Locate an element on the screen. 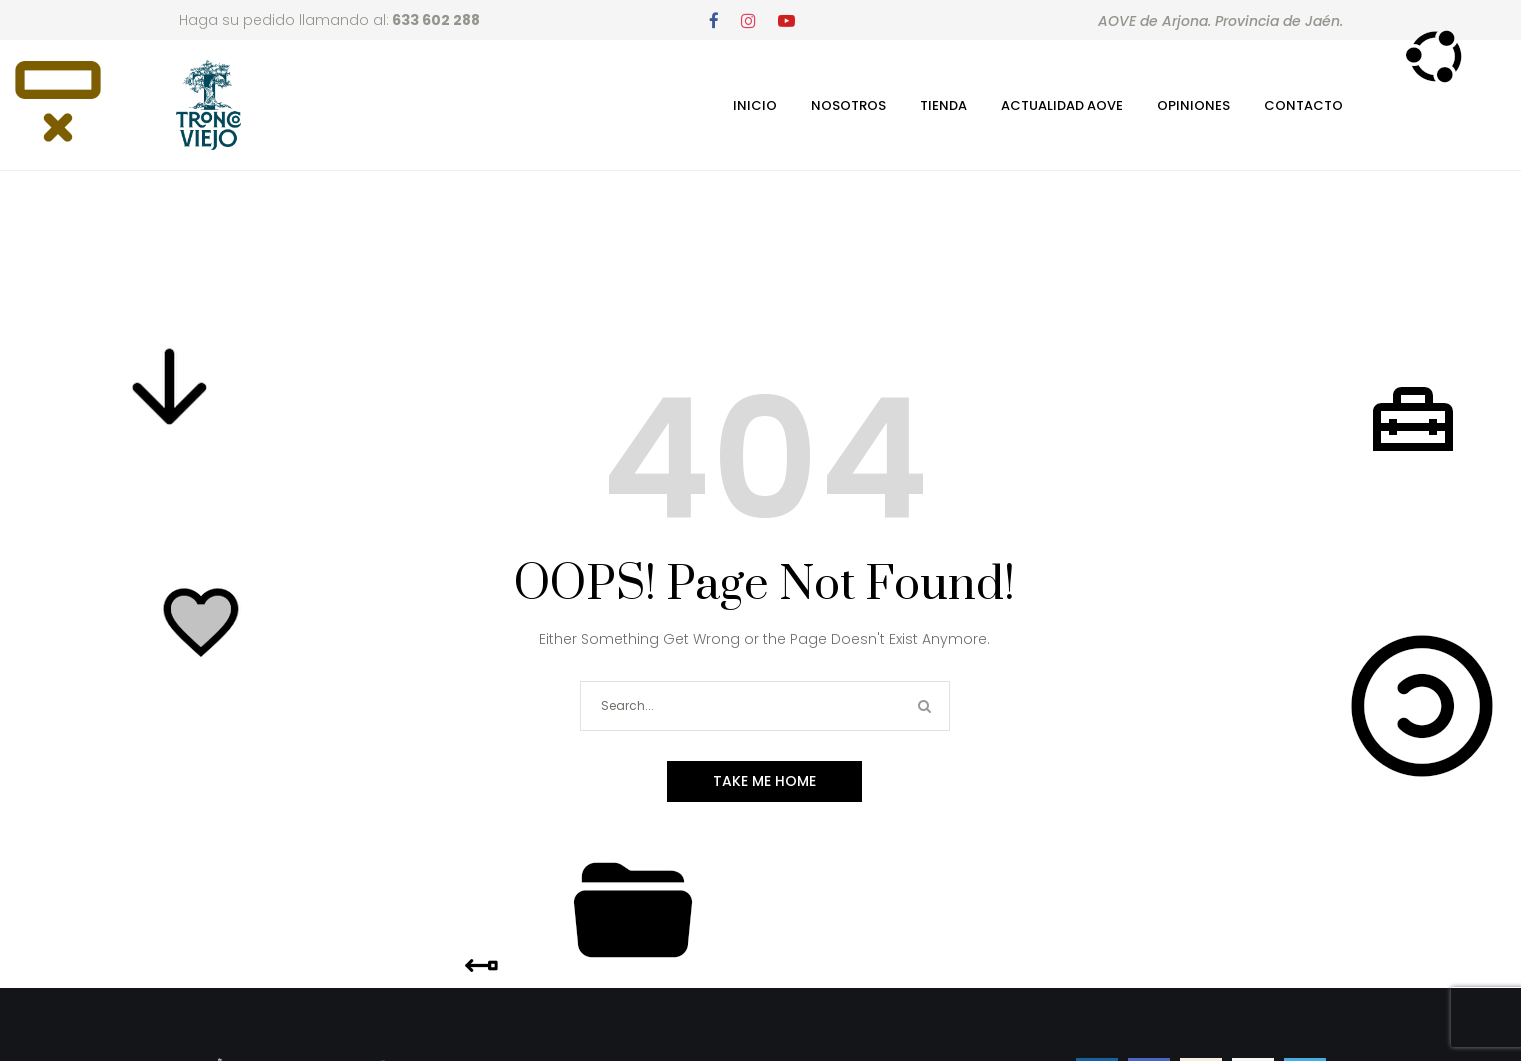 The image size is (1521, 1061). remove a row from a table or spreadsheet is located at coordinates (58, 99).